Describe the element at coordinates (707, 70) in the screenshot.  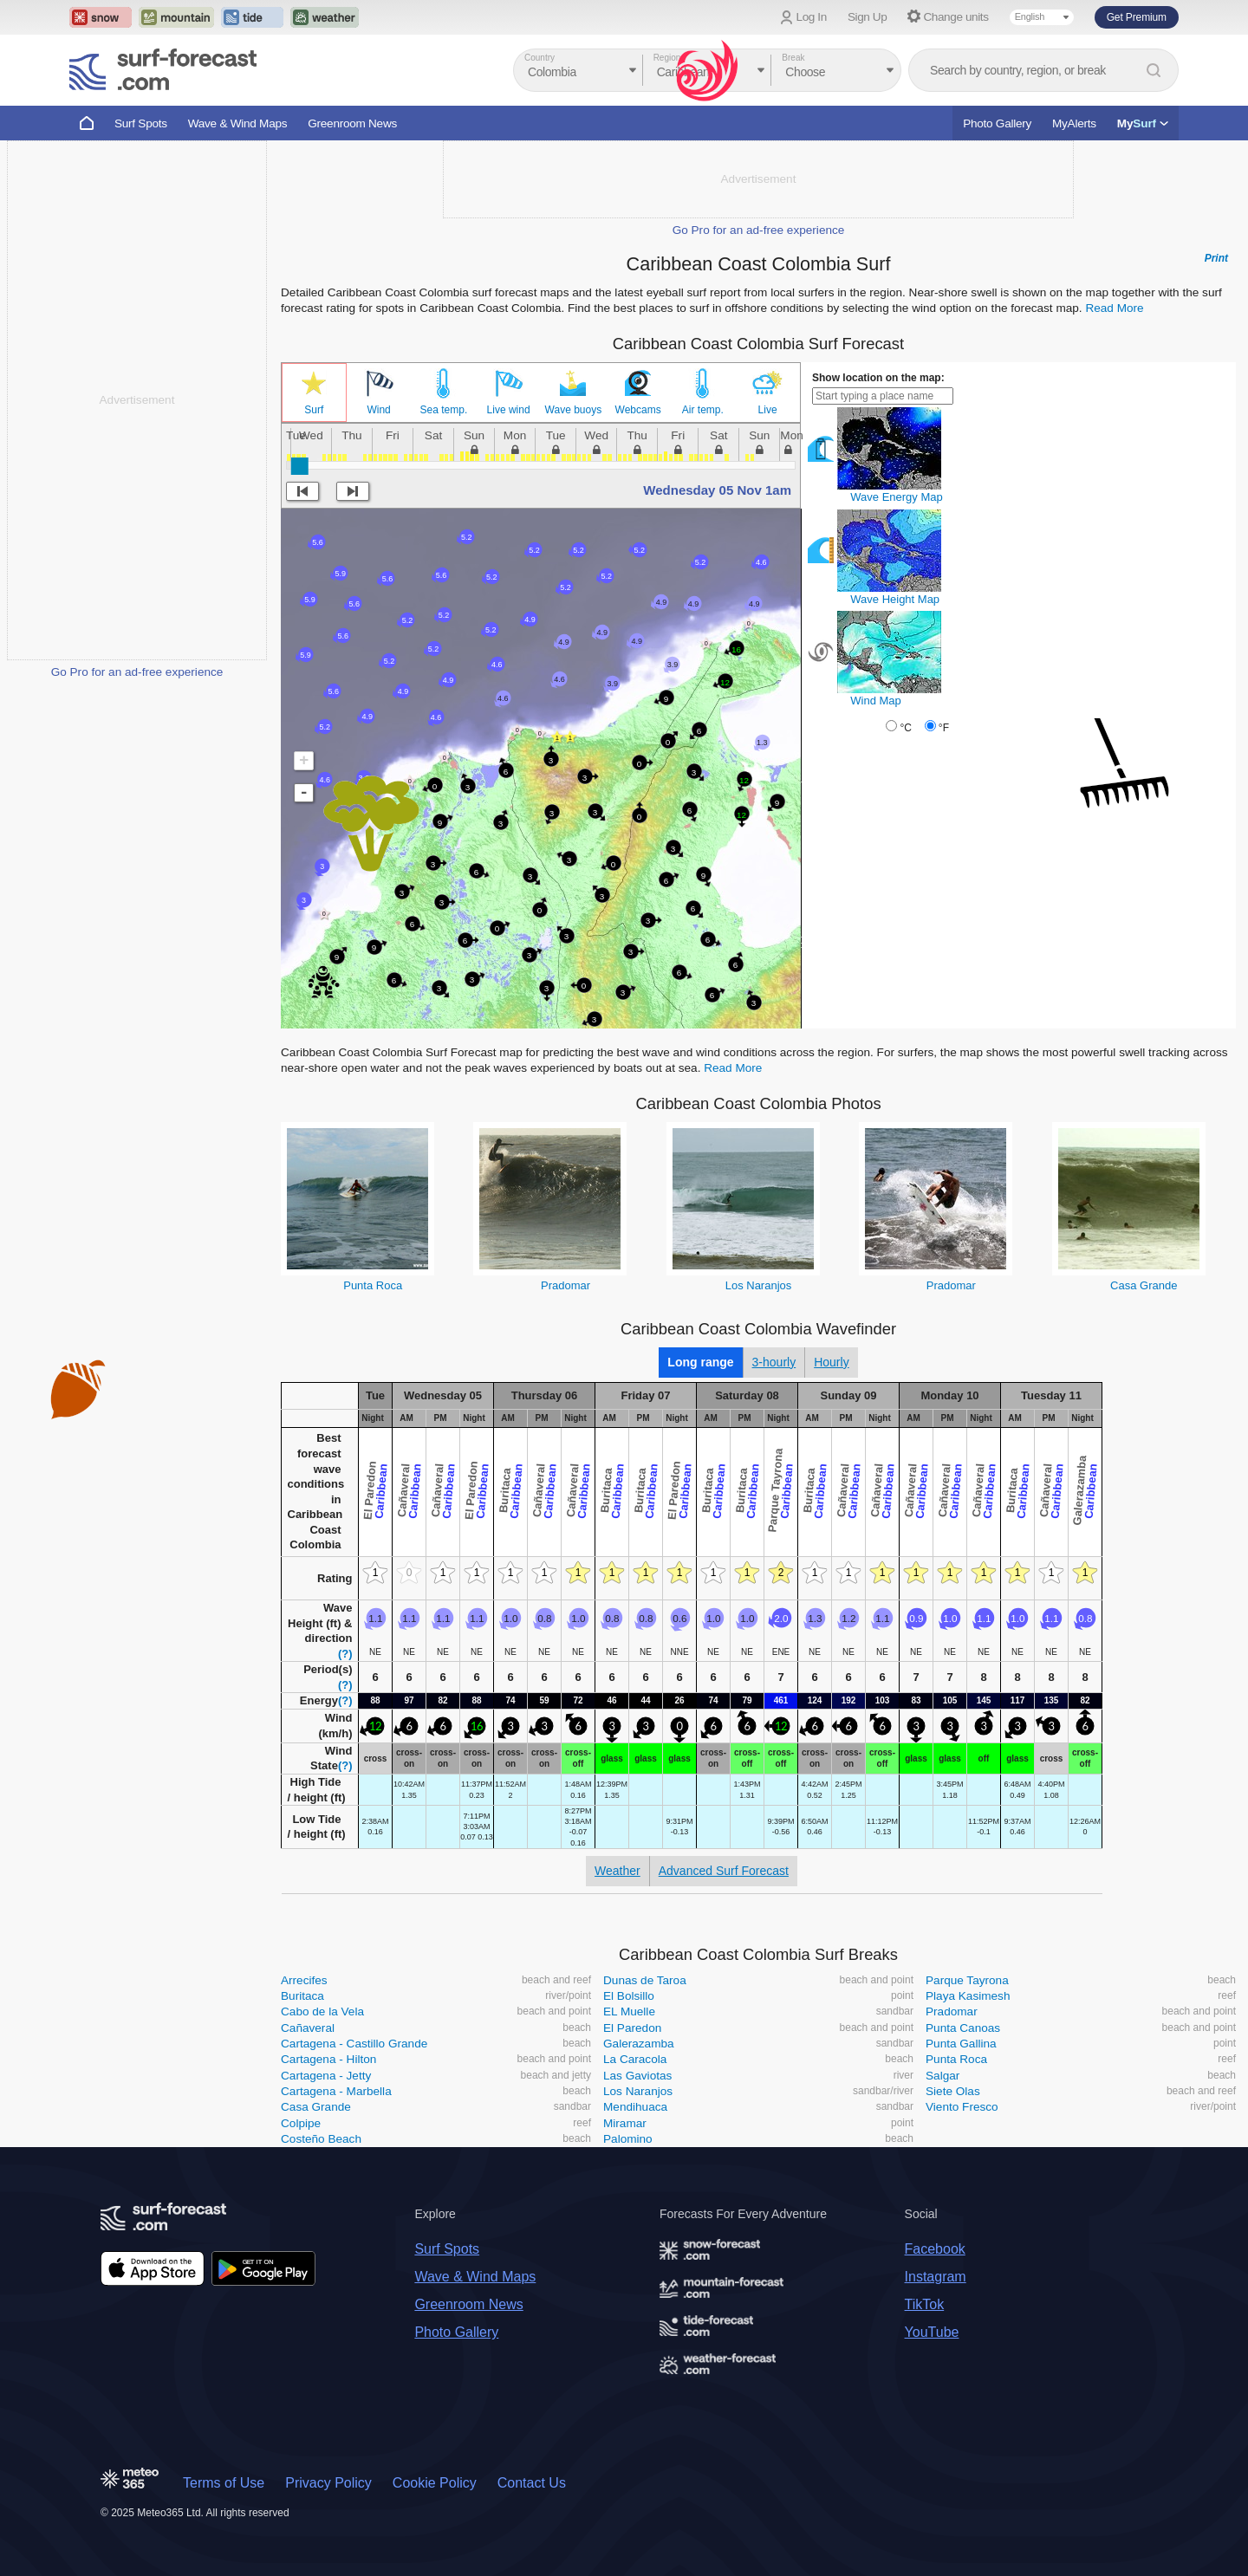
I see `indicates a fire or flame spell with spin effect in a game` at that location.